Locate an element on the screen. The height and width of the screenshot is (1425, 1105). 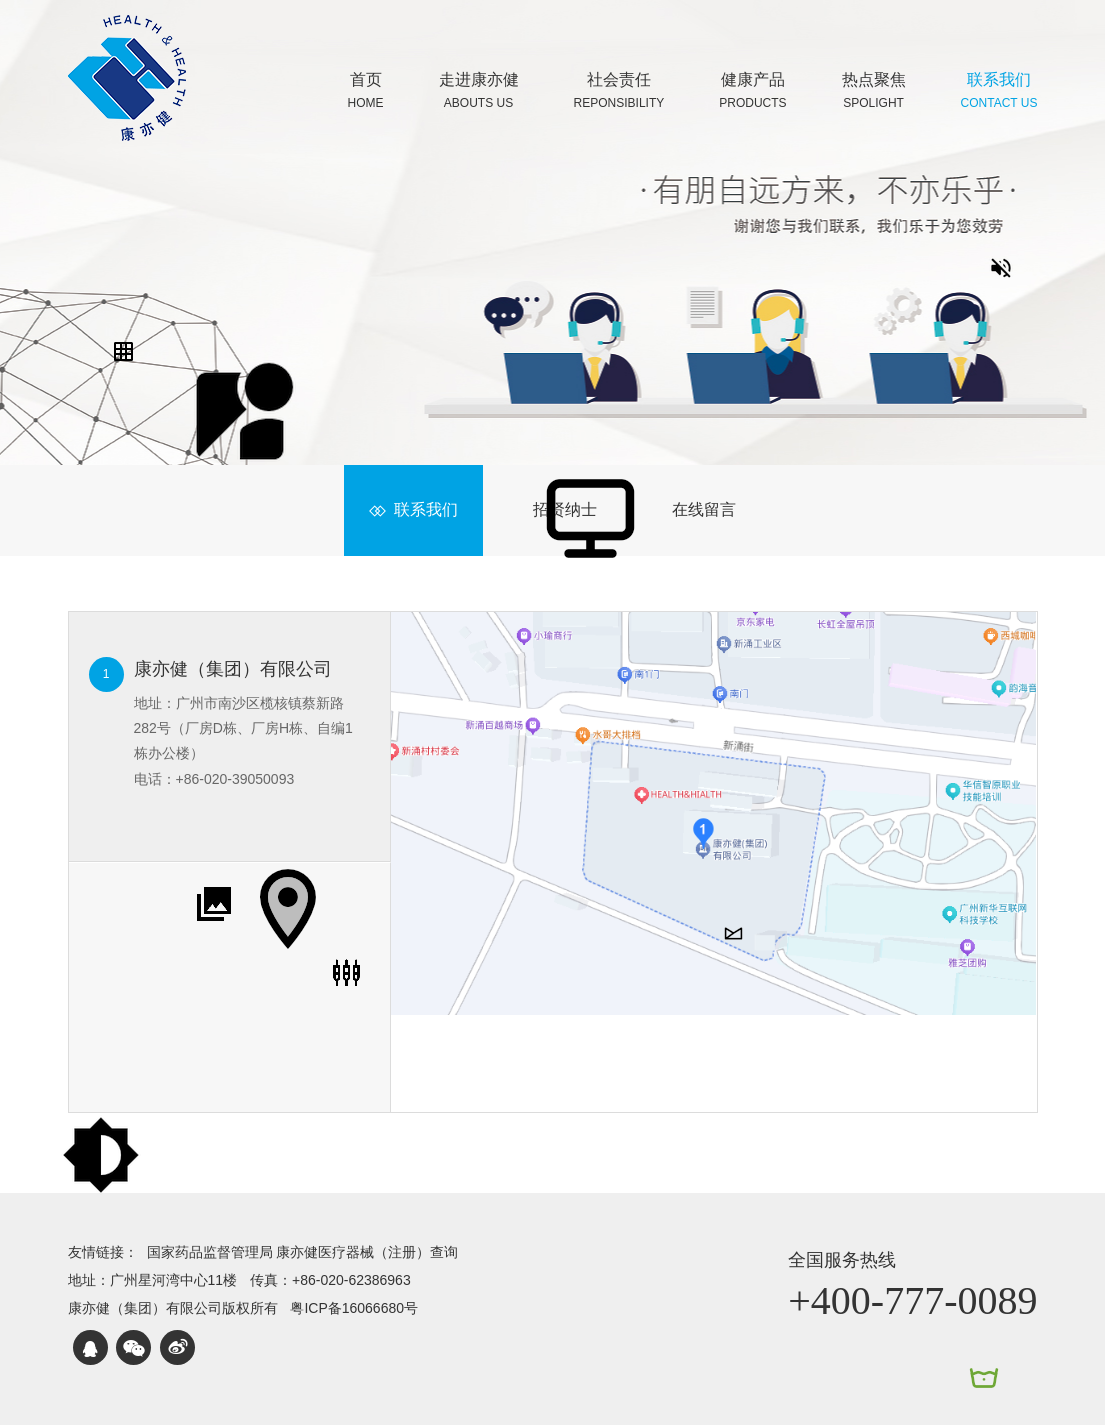
adjust screen brightness is located at coordinates (101, 1155).